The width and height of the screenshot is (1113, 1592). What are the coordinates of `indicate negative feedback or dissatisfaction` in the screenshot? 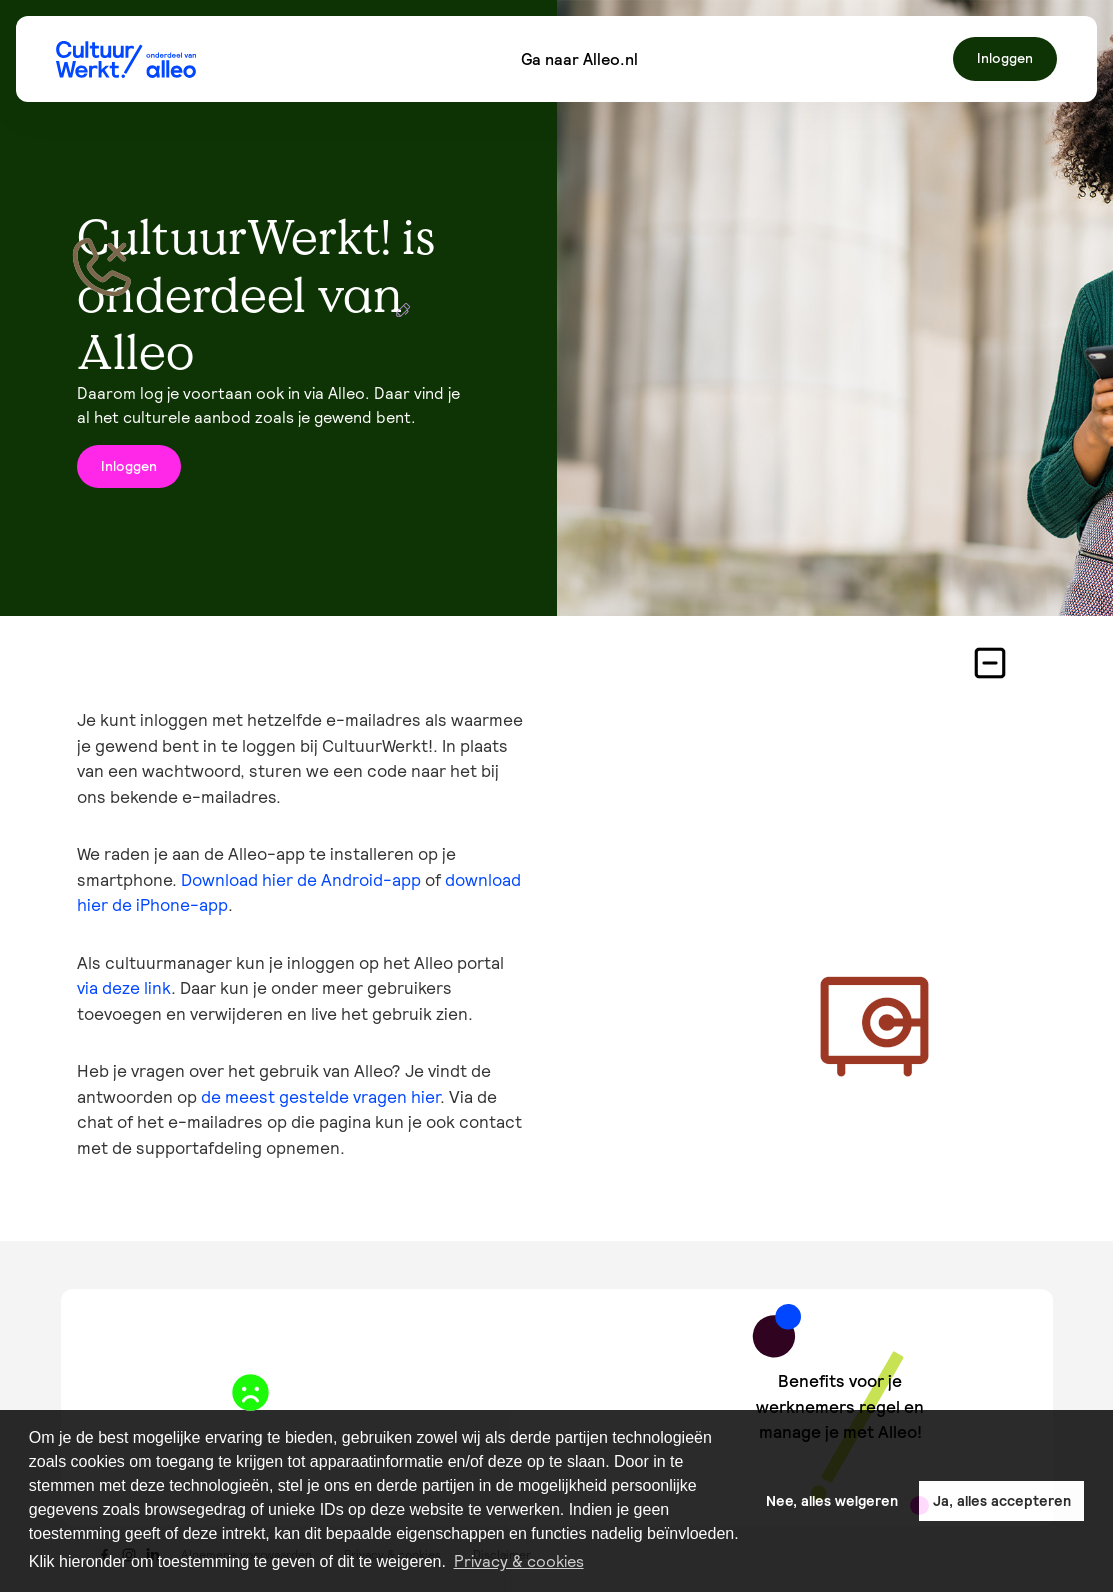 It's located at (250, 1392).